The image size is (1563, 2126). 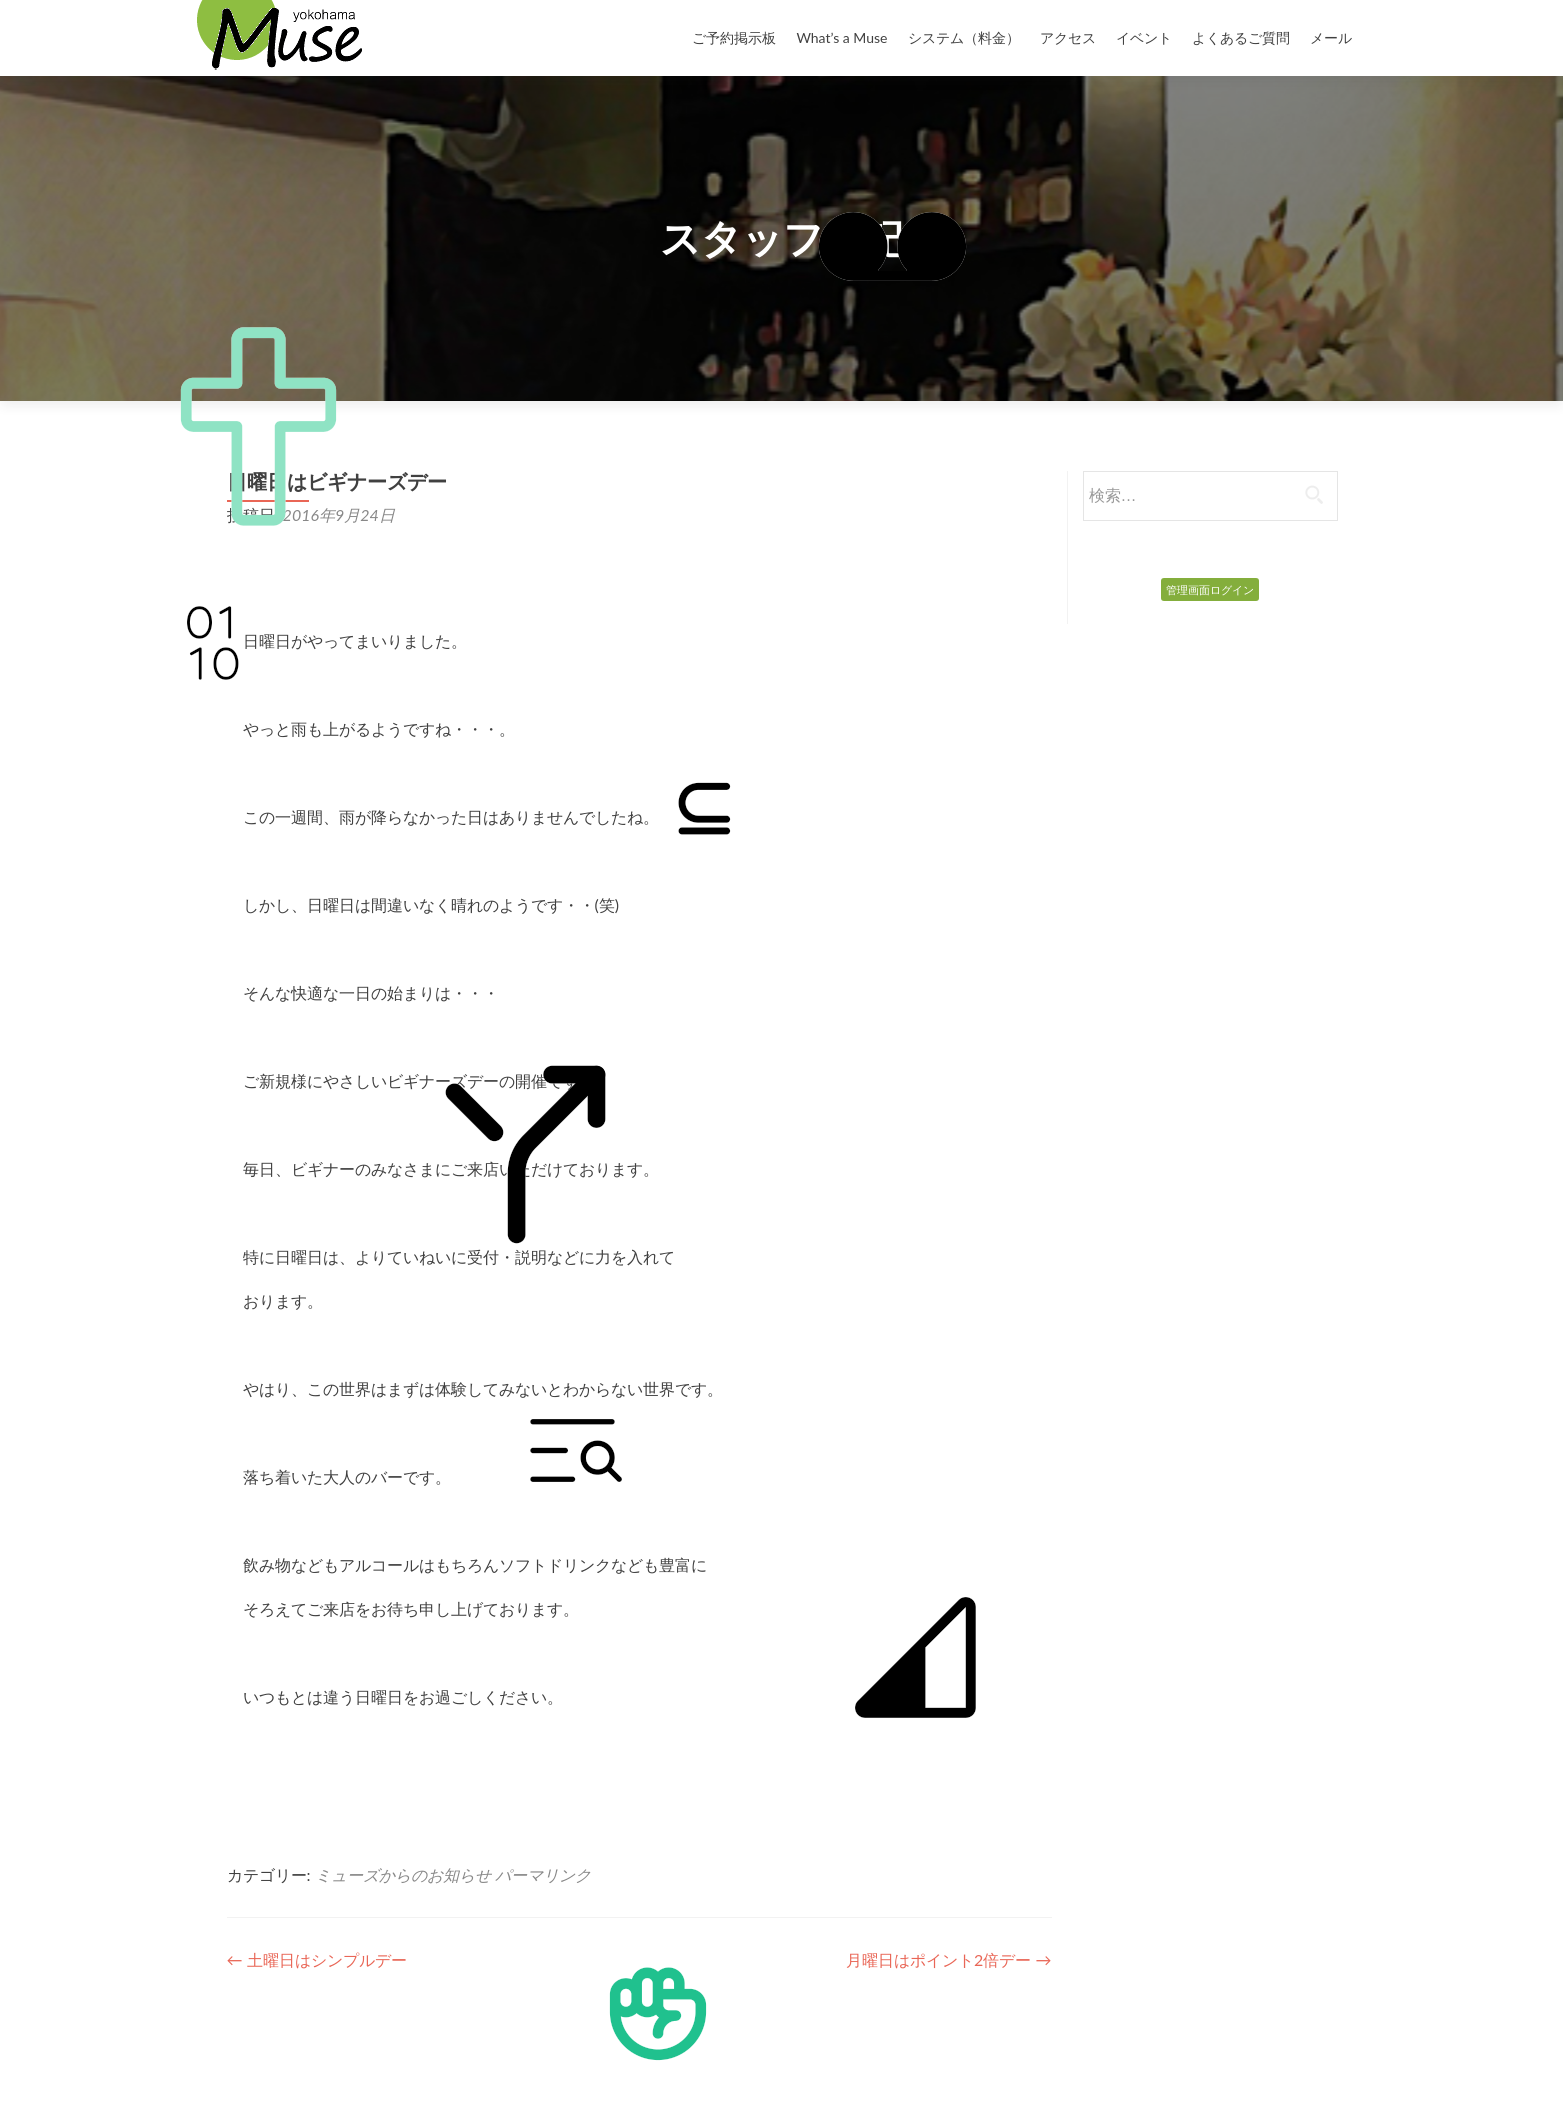 I want to click on indicates medium cellular signal strength, so click(x=925, y=1662).